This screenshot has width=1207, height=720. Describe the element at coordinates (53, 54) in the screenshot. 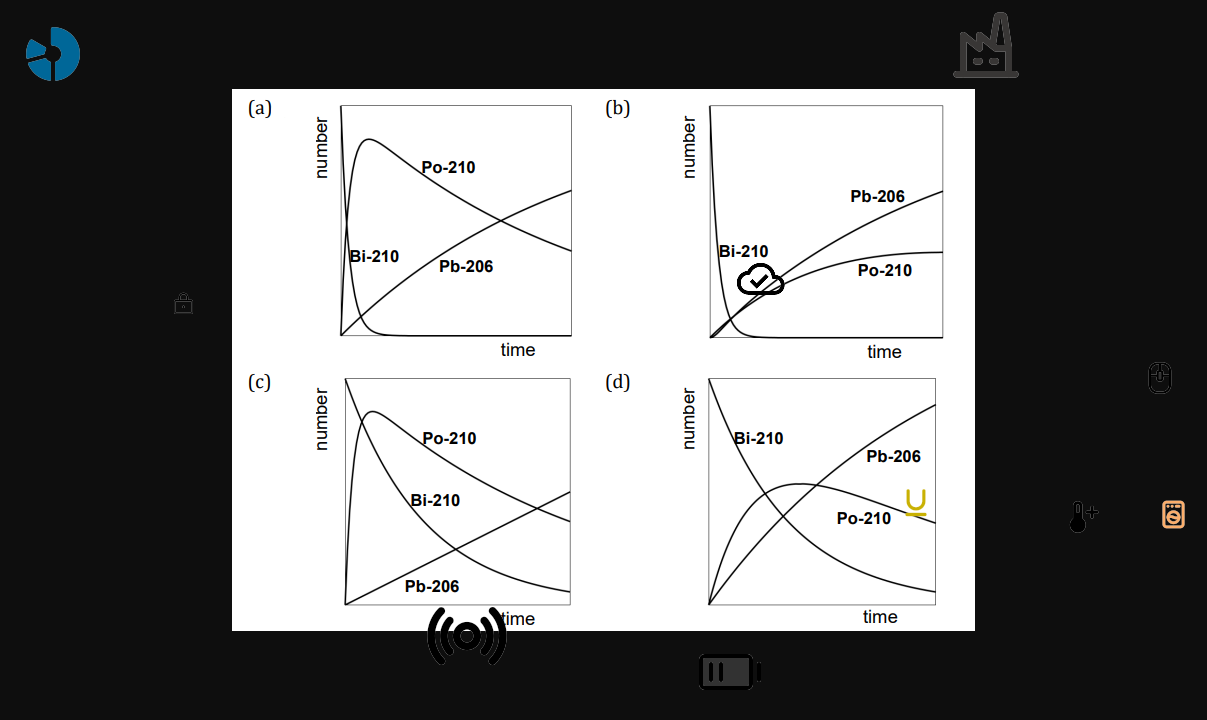

I see `view analytics or statistics breakdown` at that location.